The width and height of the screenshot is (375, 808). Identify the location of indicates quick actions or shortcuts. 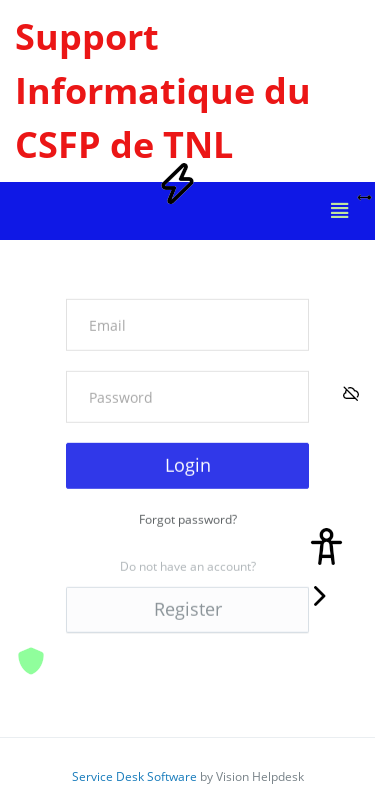
(177, 183).